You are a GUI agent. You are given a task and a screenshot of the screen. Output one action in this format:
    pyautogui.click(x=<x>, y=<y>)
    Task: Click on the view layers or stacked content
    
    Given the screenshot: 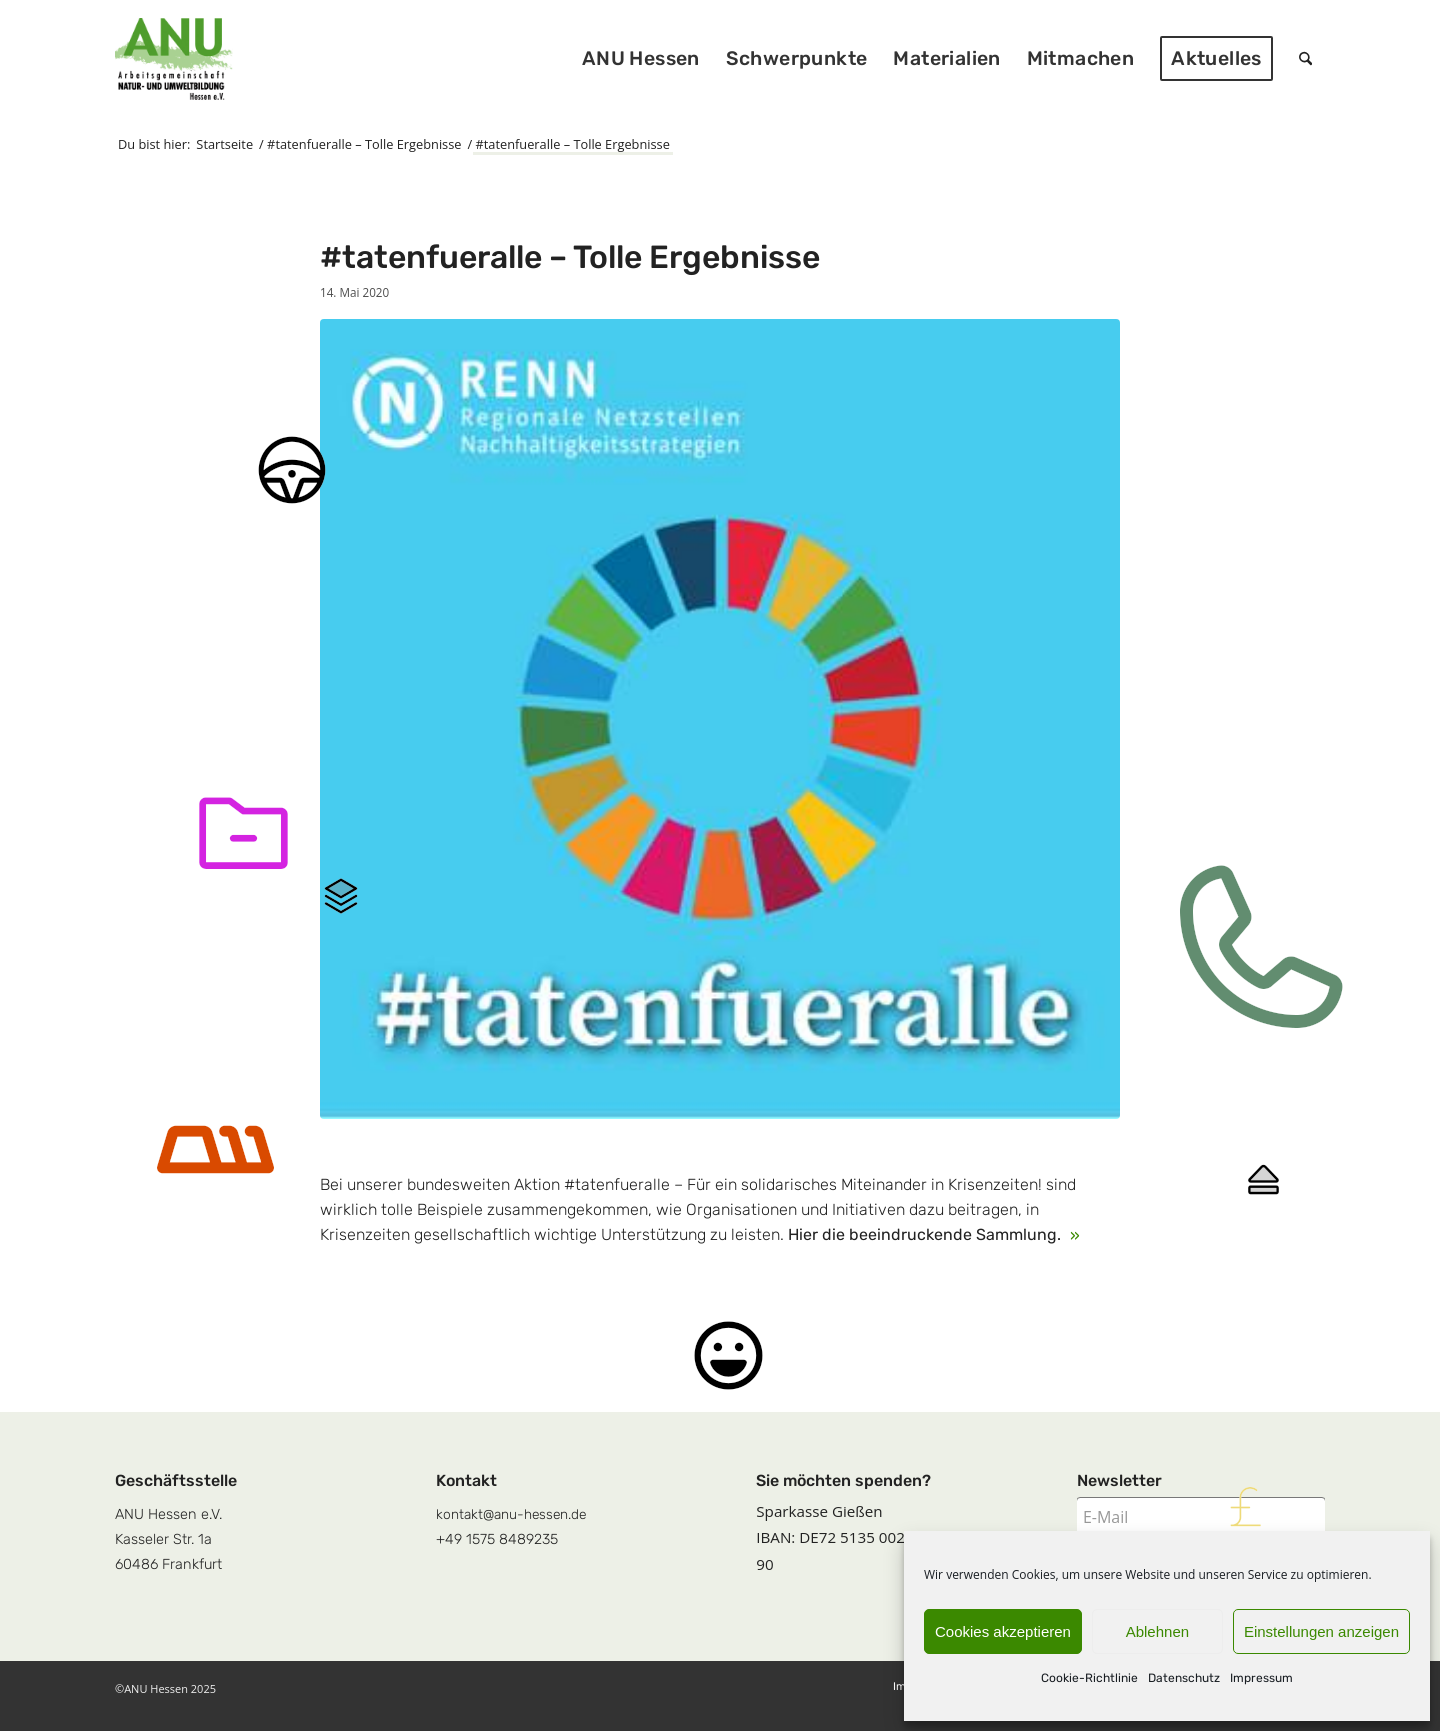 What is the action you would take?
    pyautogui.click(x=341, y=896)
    